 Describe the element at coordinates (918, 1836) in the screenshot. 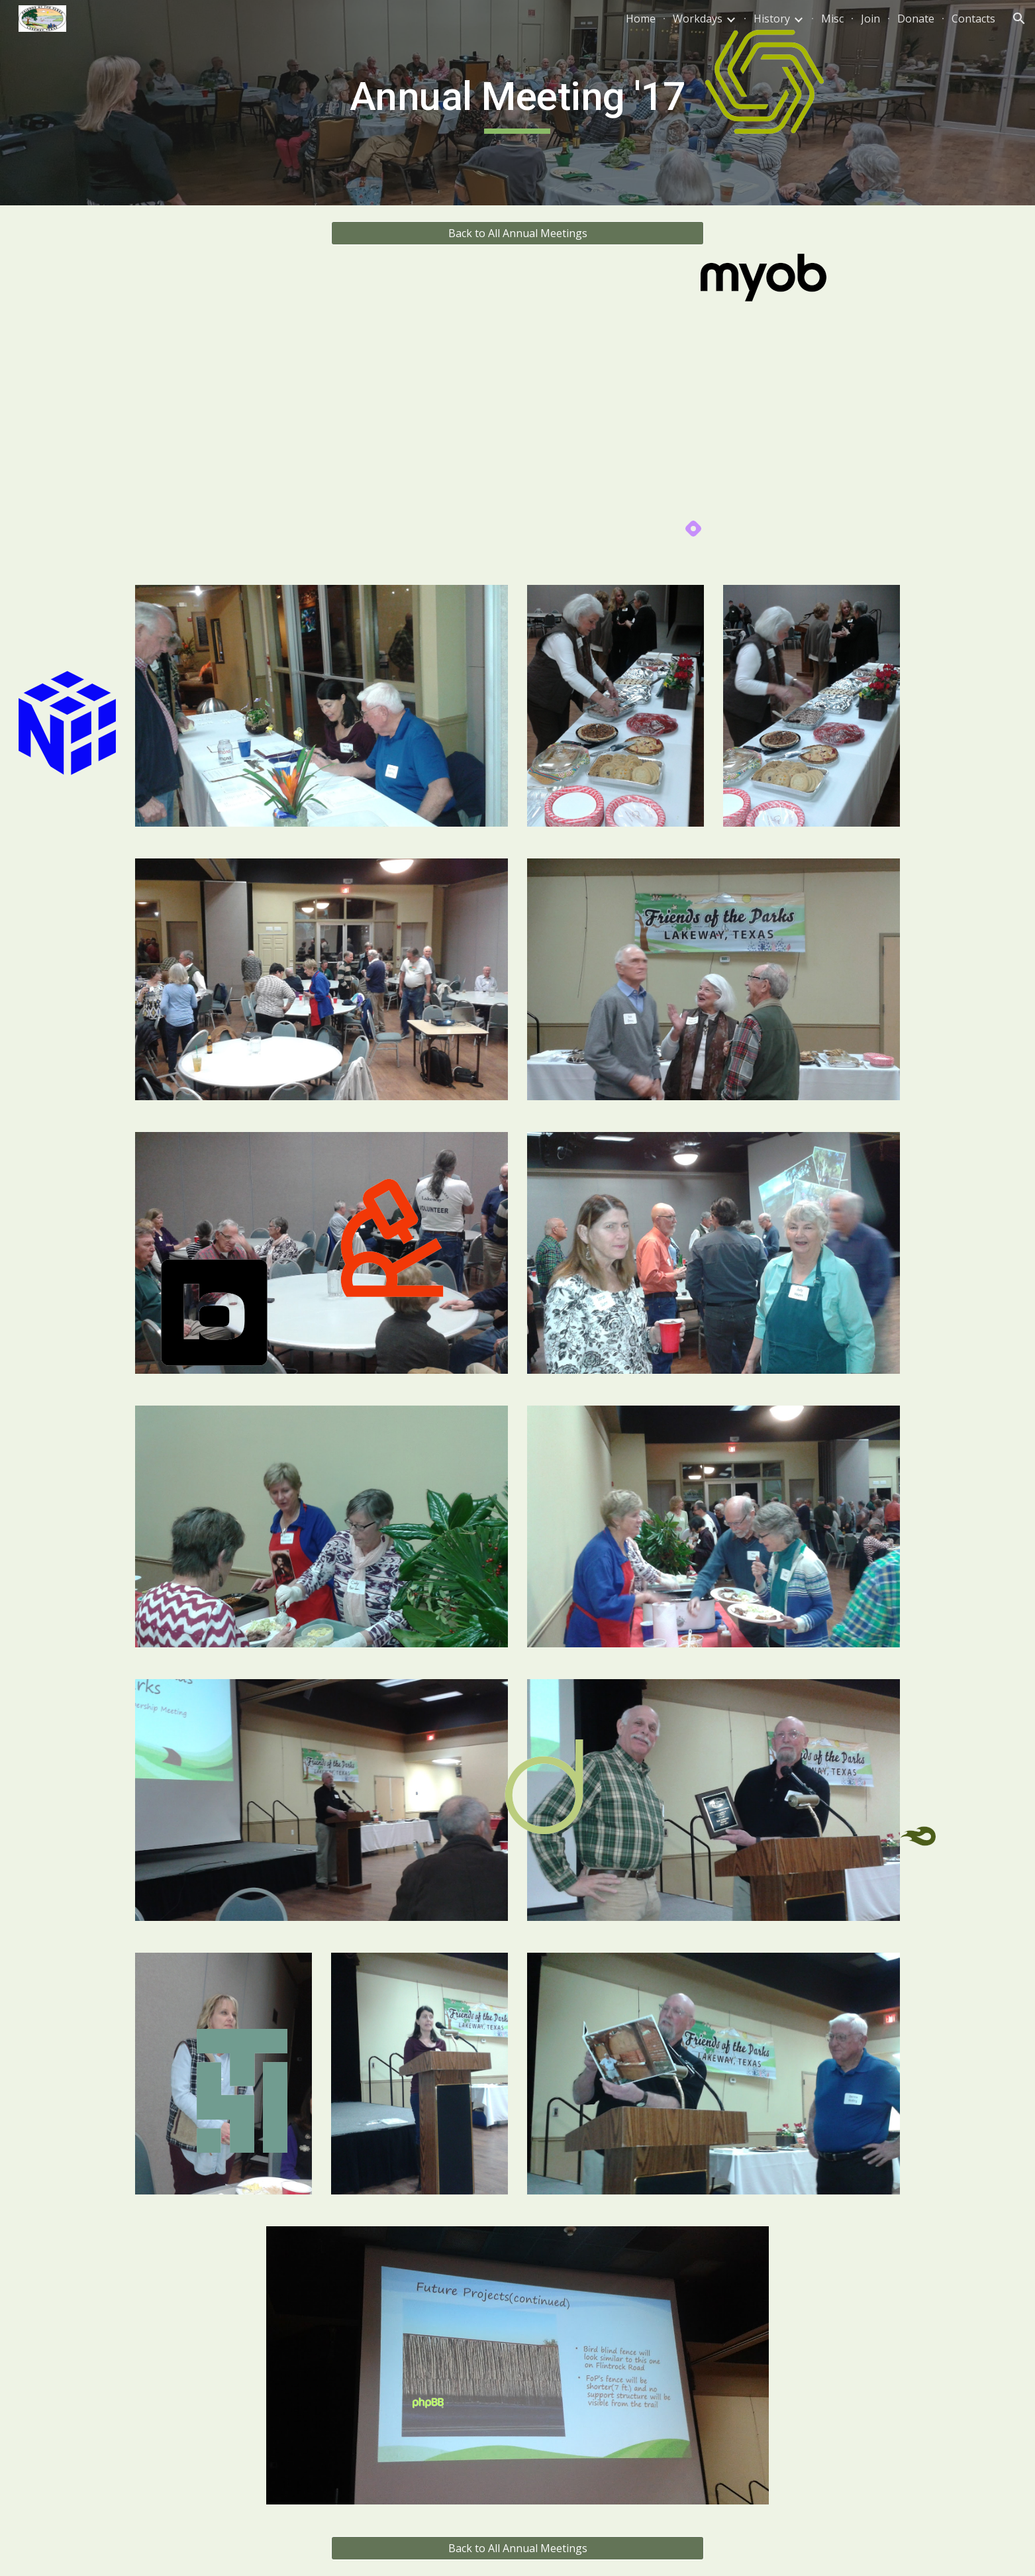

I see `open MediaFire cloud storage` at that location.